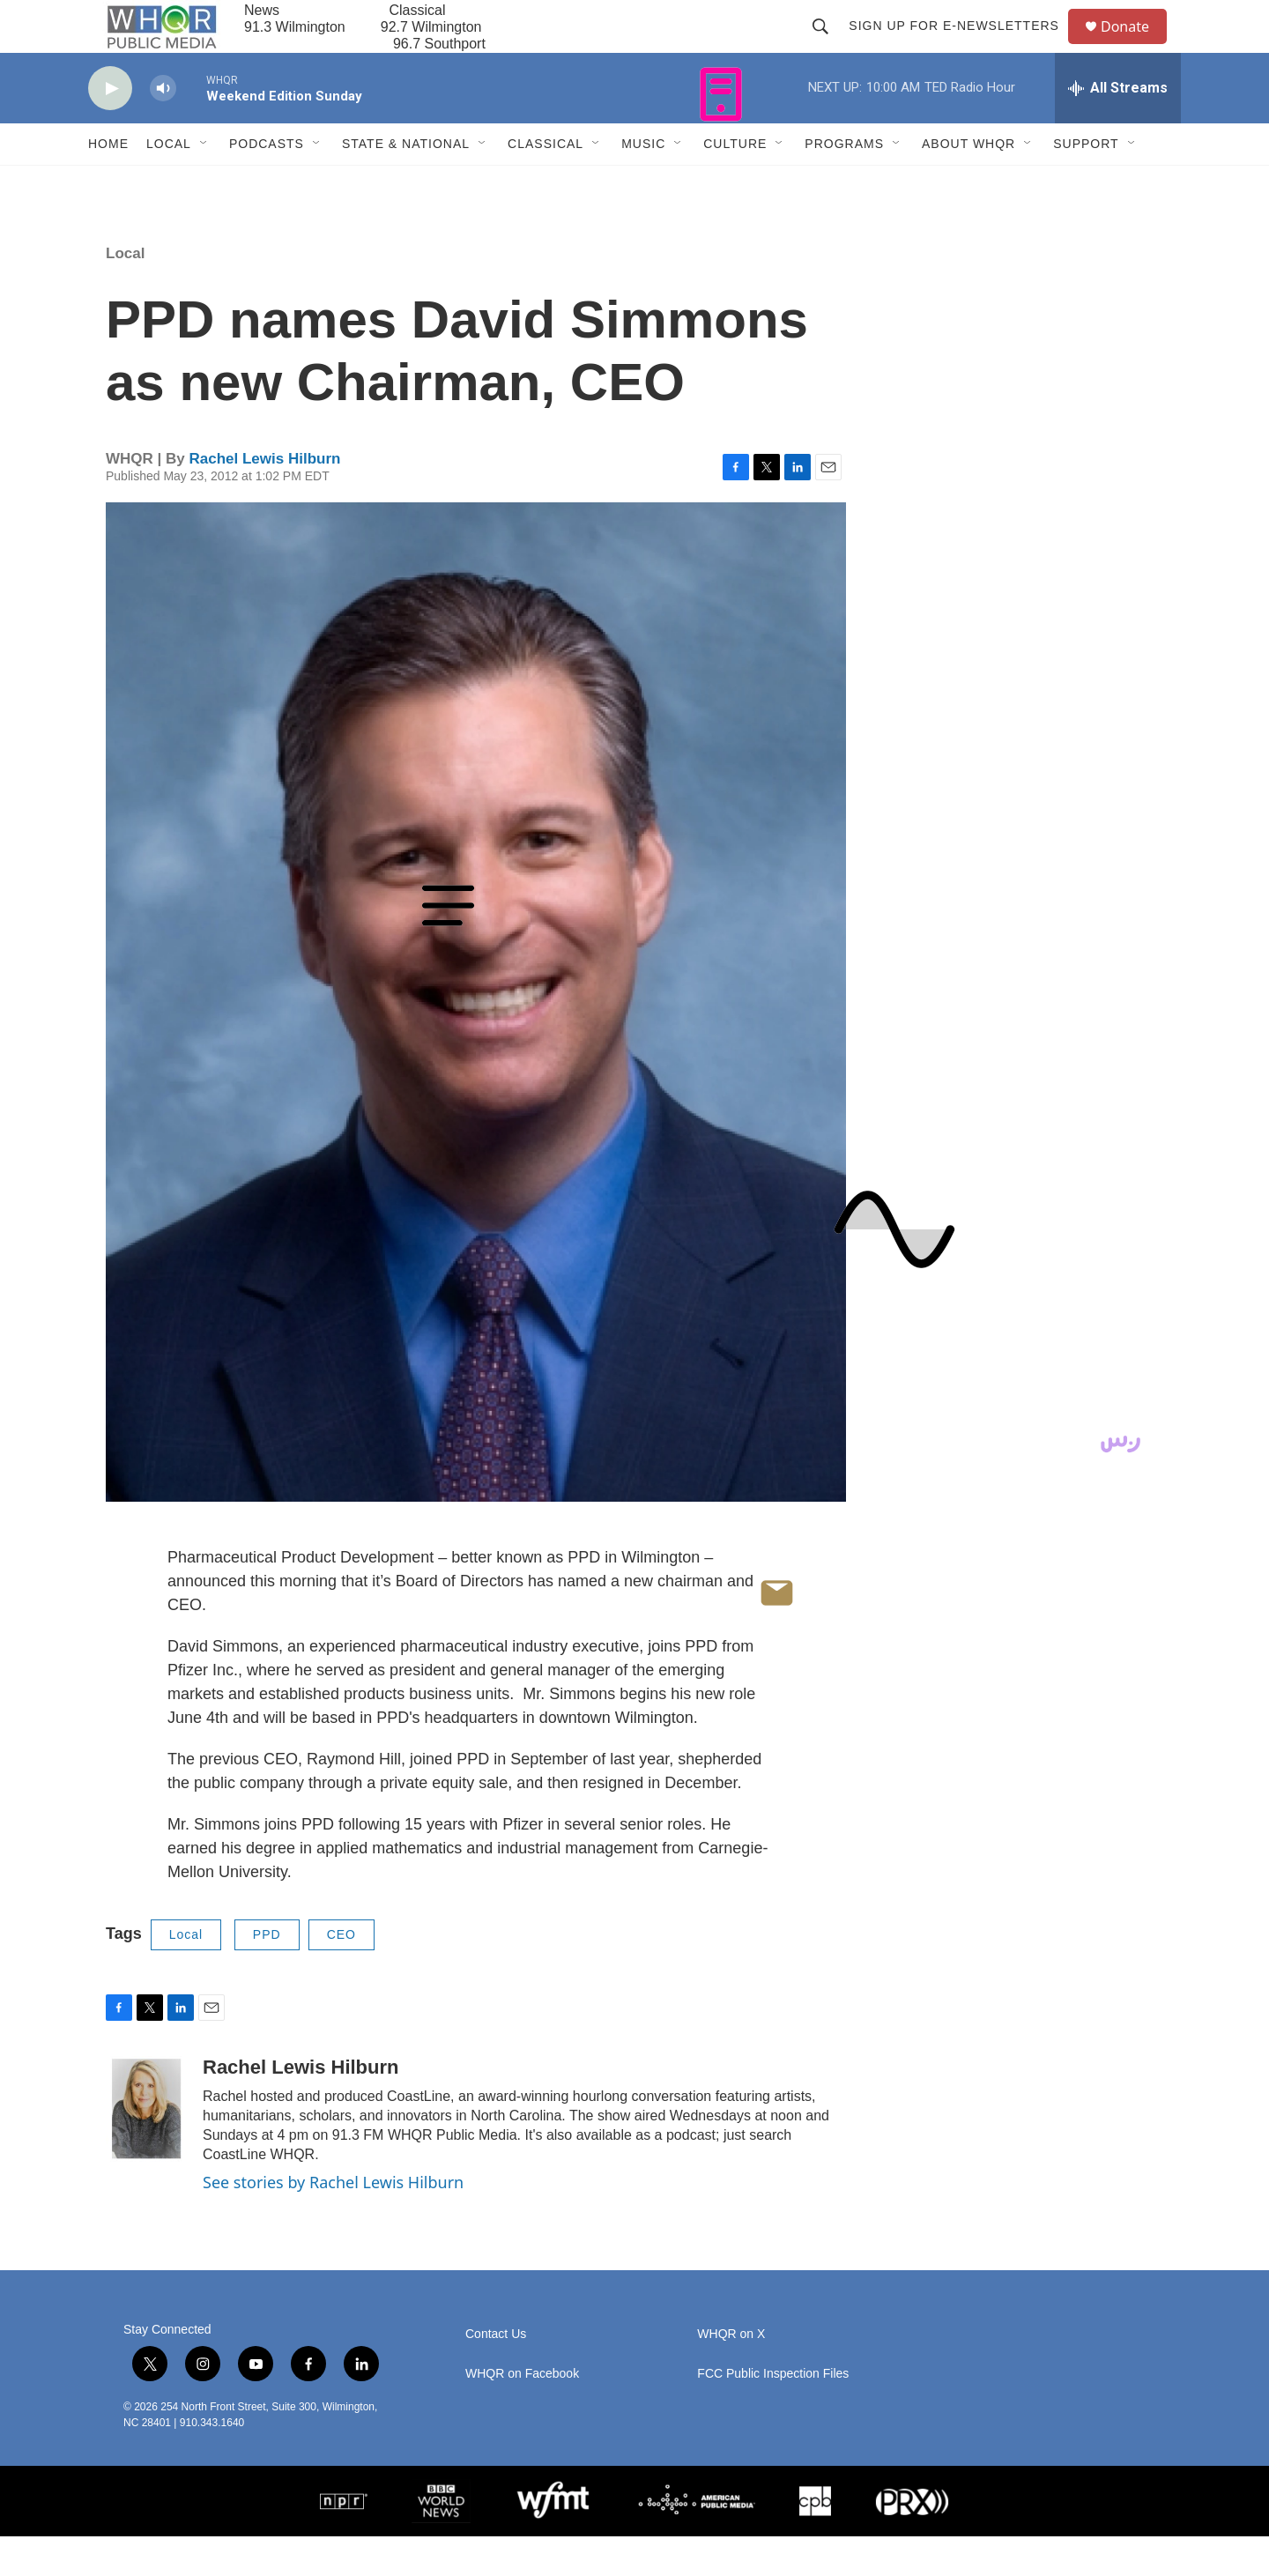 This screenshot has width=1269, height=2576. Describe the element at coordinates (448, 905) in the screenshot. I see `justify text alignment` at that location.